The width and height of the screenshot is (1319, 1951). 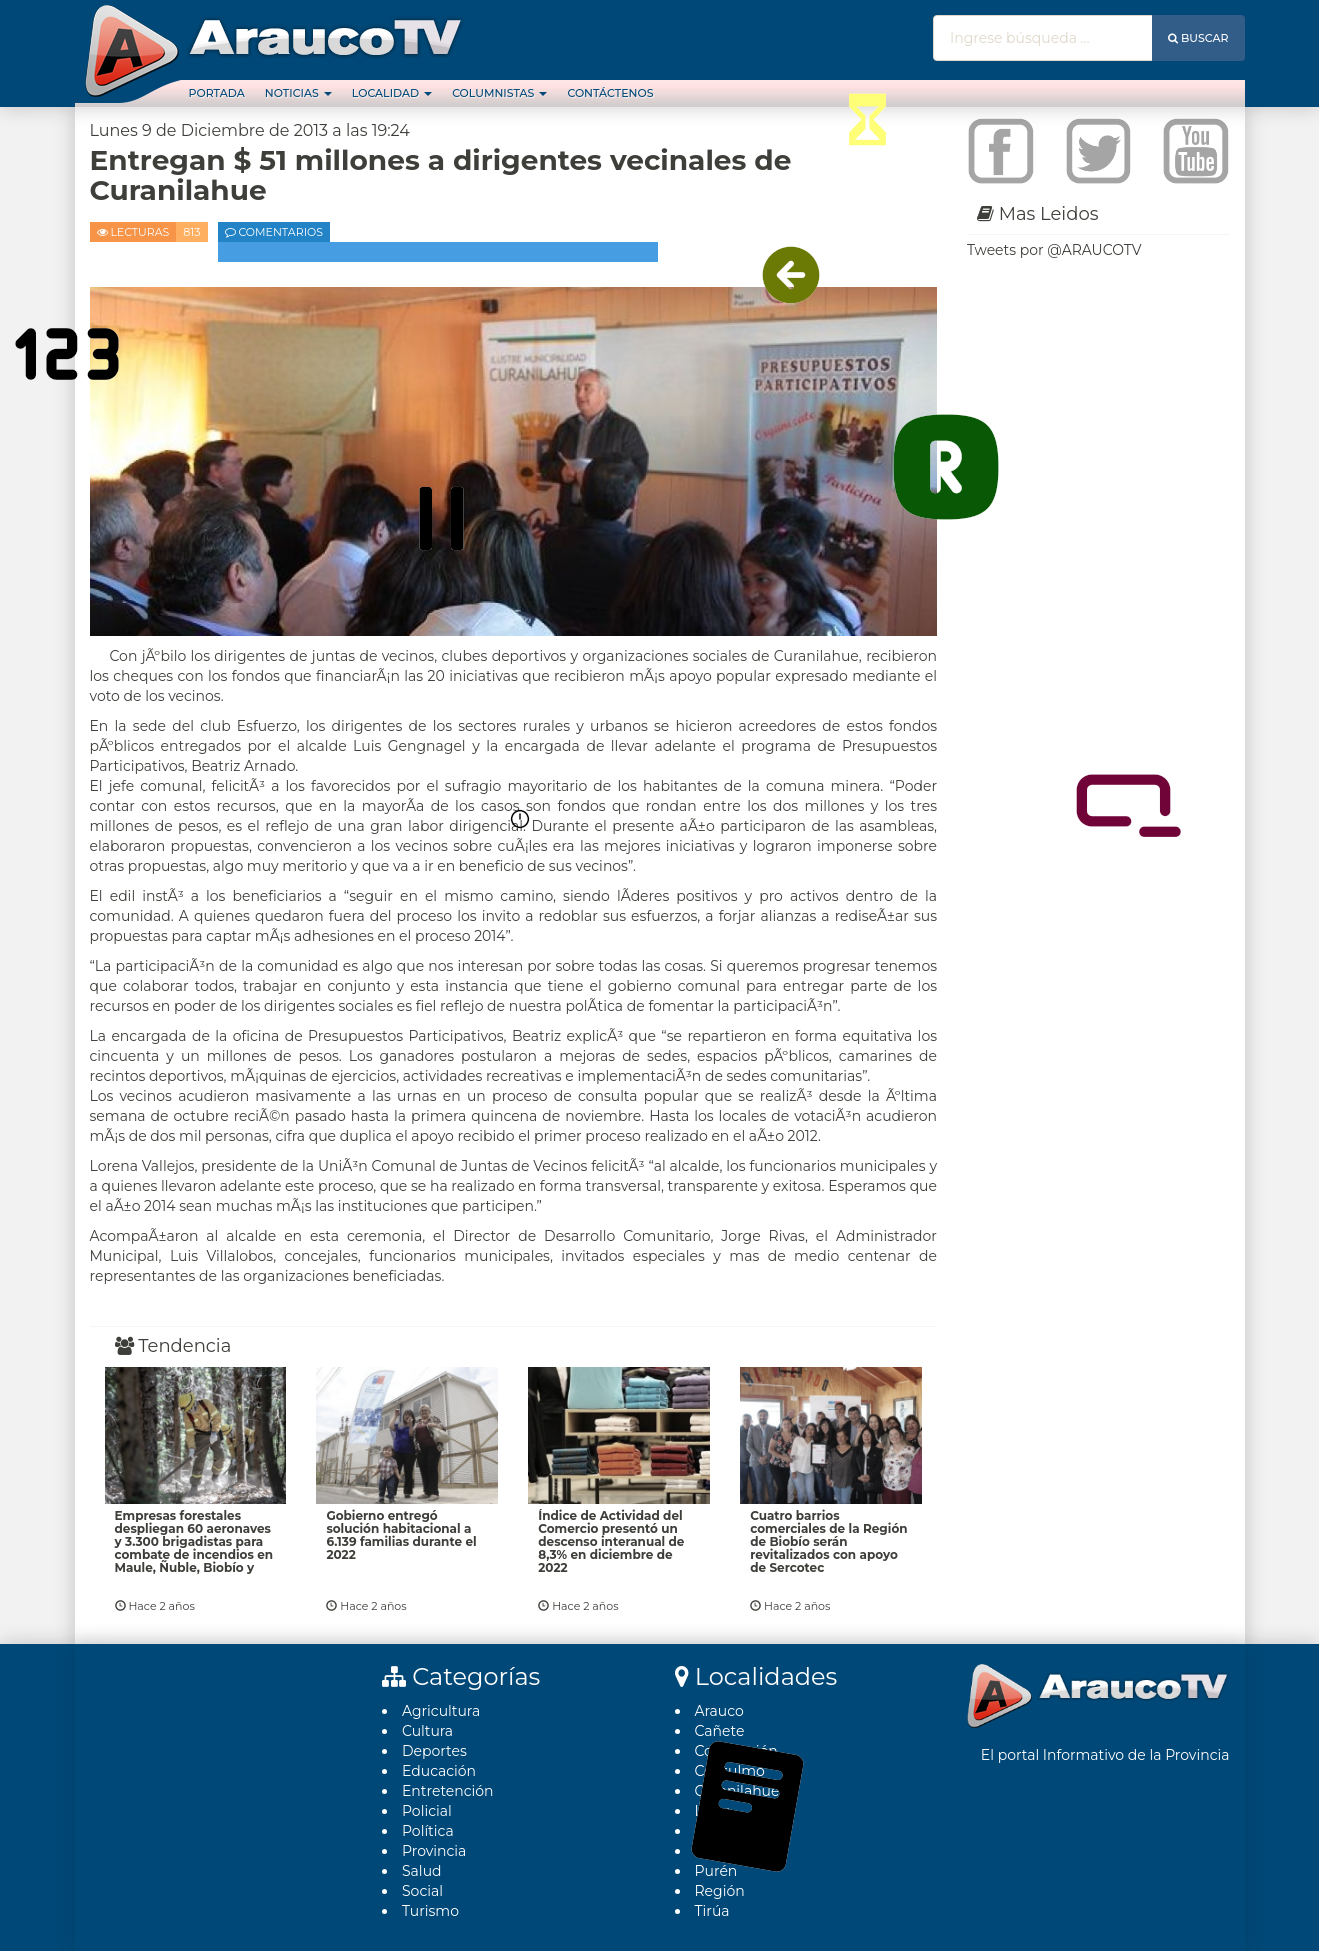 I want to click on indicates 12 o'clock or noon/midnight time, so click(x=520, y=819).